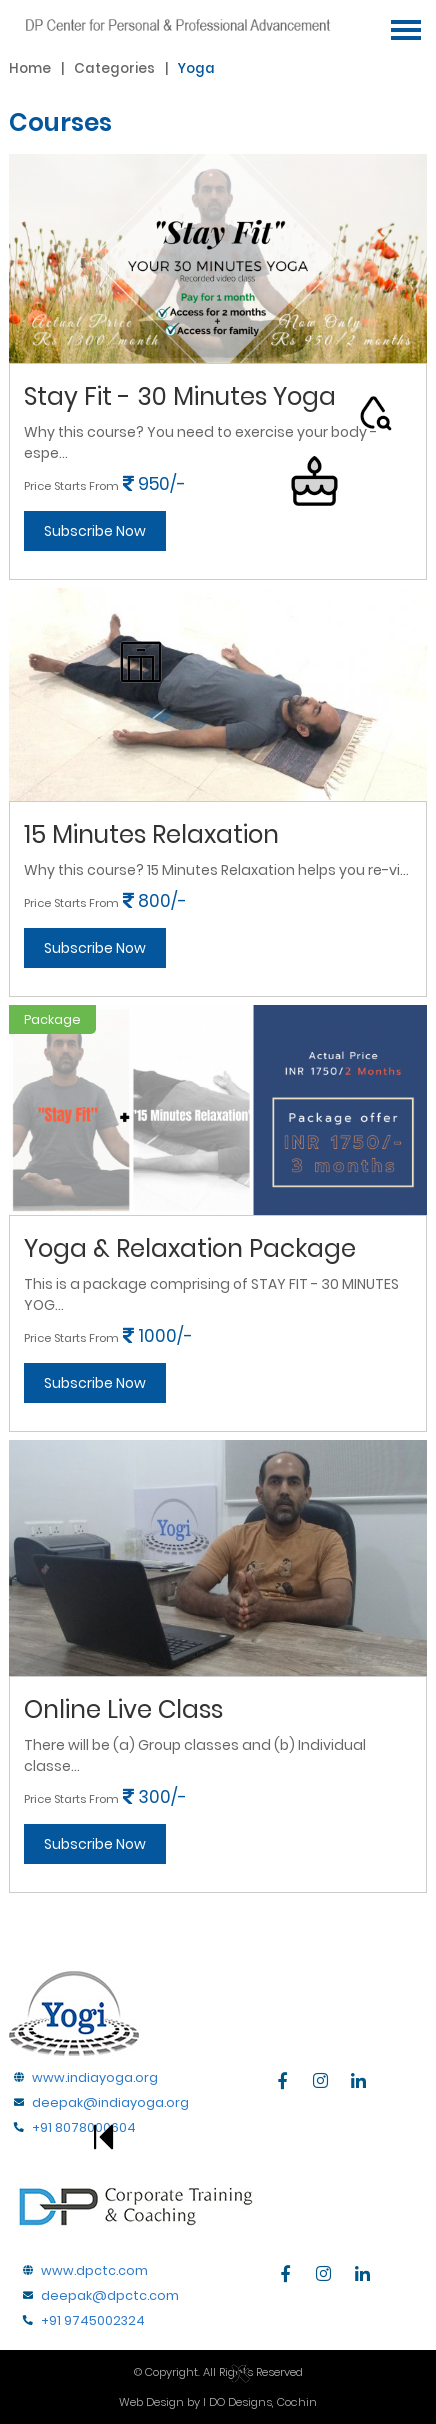 This screenshot has height=2424, width=436. What do you see at coordinates (141, 662) in the screenshot?
I see `indicates elevator access or location` at bounding box center [141, 662].